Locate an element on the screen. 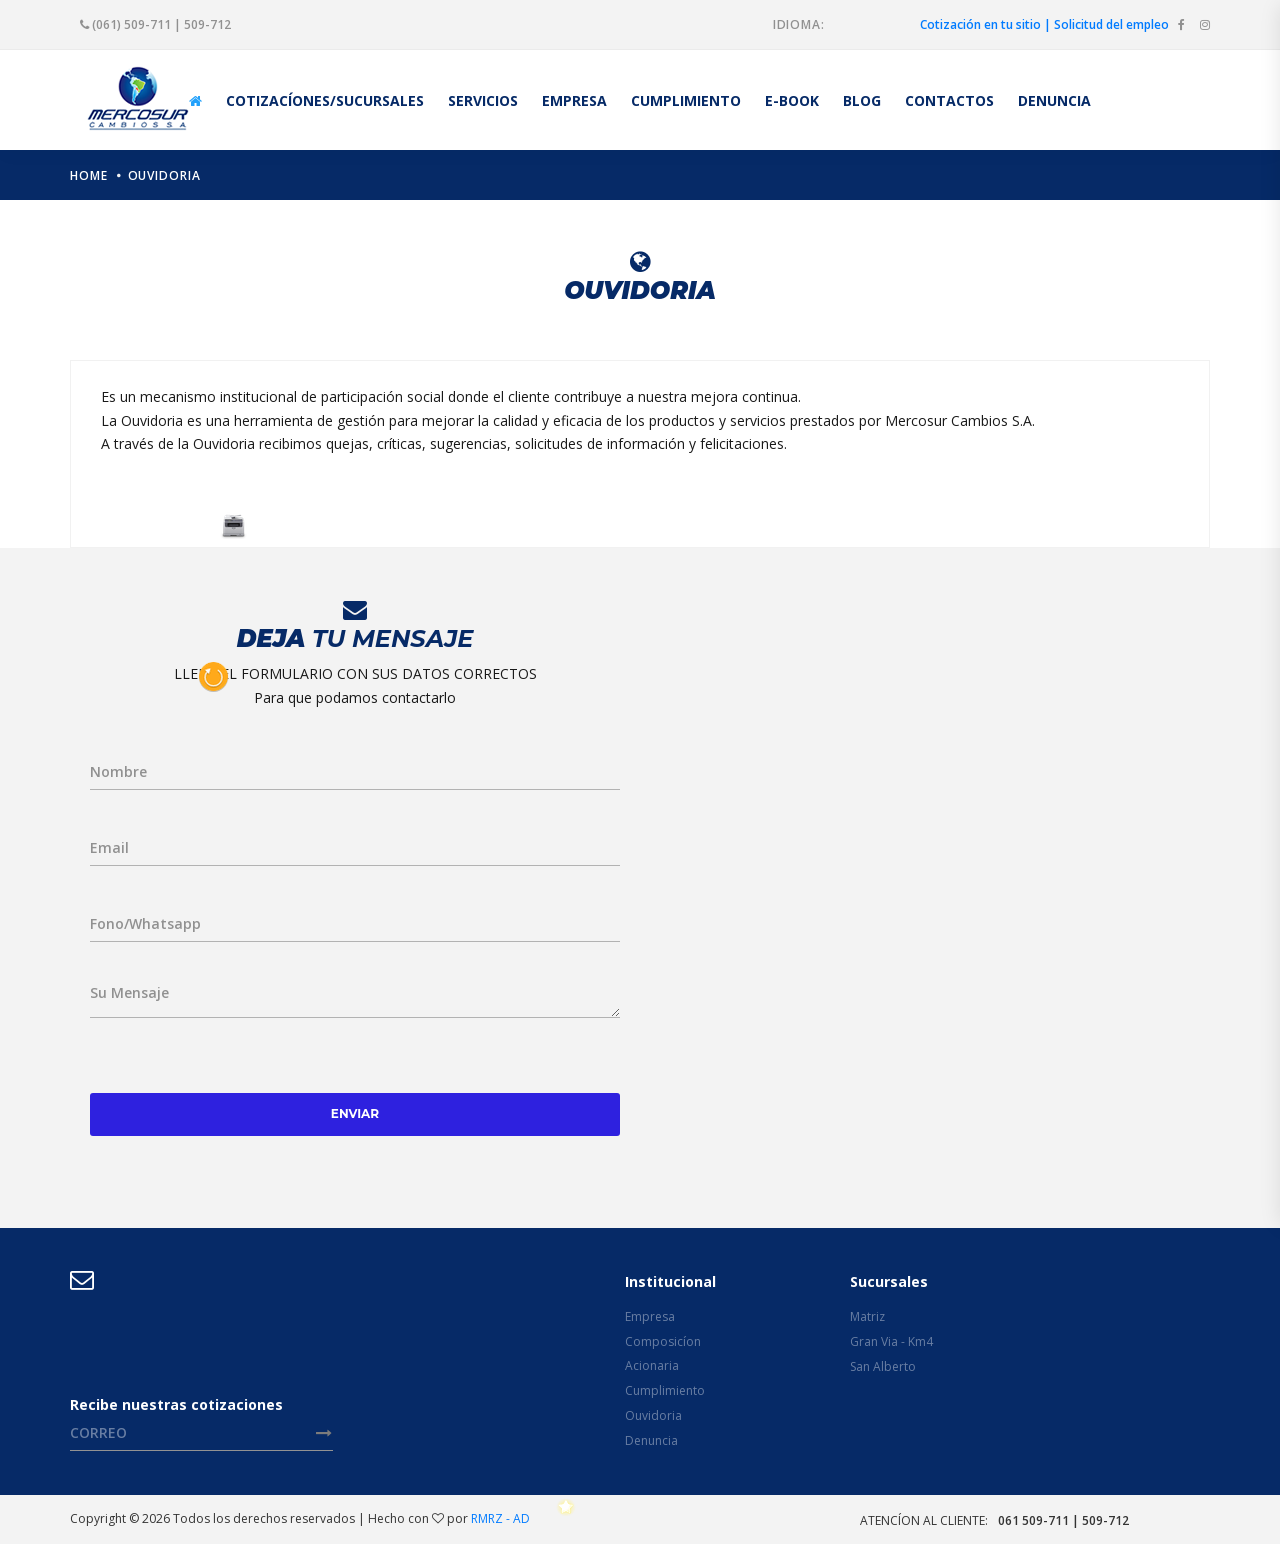 This screenshot has height=1544, width=1280. restart the system is located at coordinates (214, 677).